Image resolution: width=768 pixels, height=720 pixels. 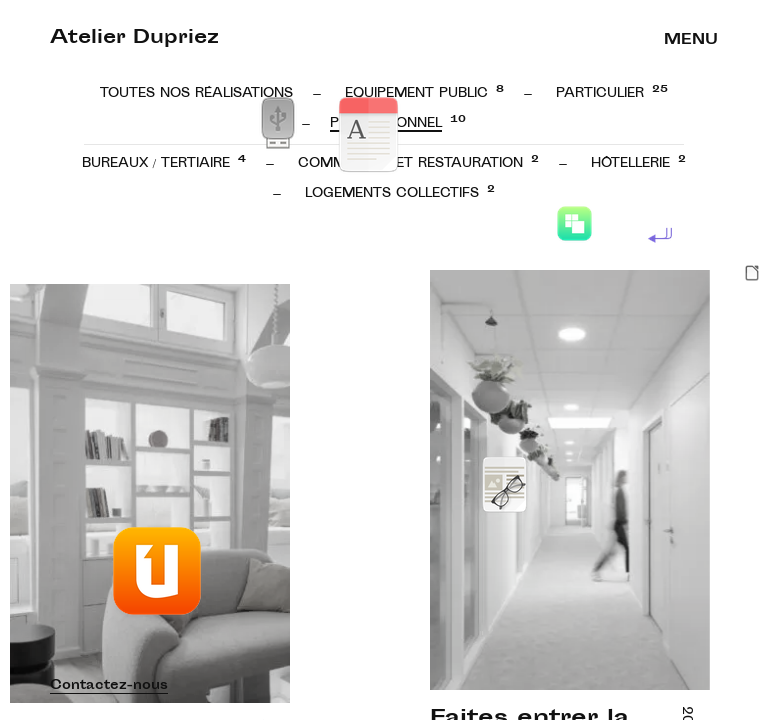 What do you see at coordinates (504, 484) in the screenshot?
I see `open office productivity suite` at bounding box center [504, 484].